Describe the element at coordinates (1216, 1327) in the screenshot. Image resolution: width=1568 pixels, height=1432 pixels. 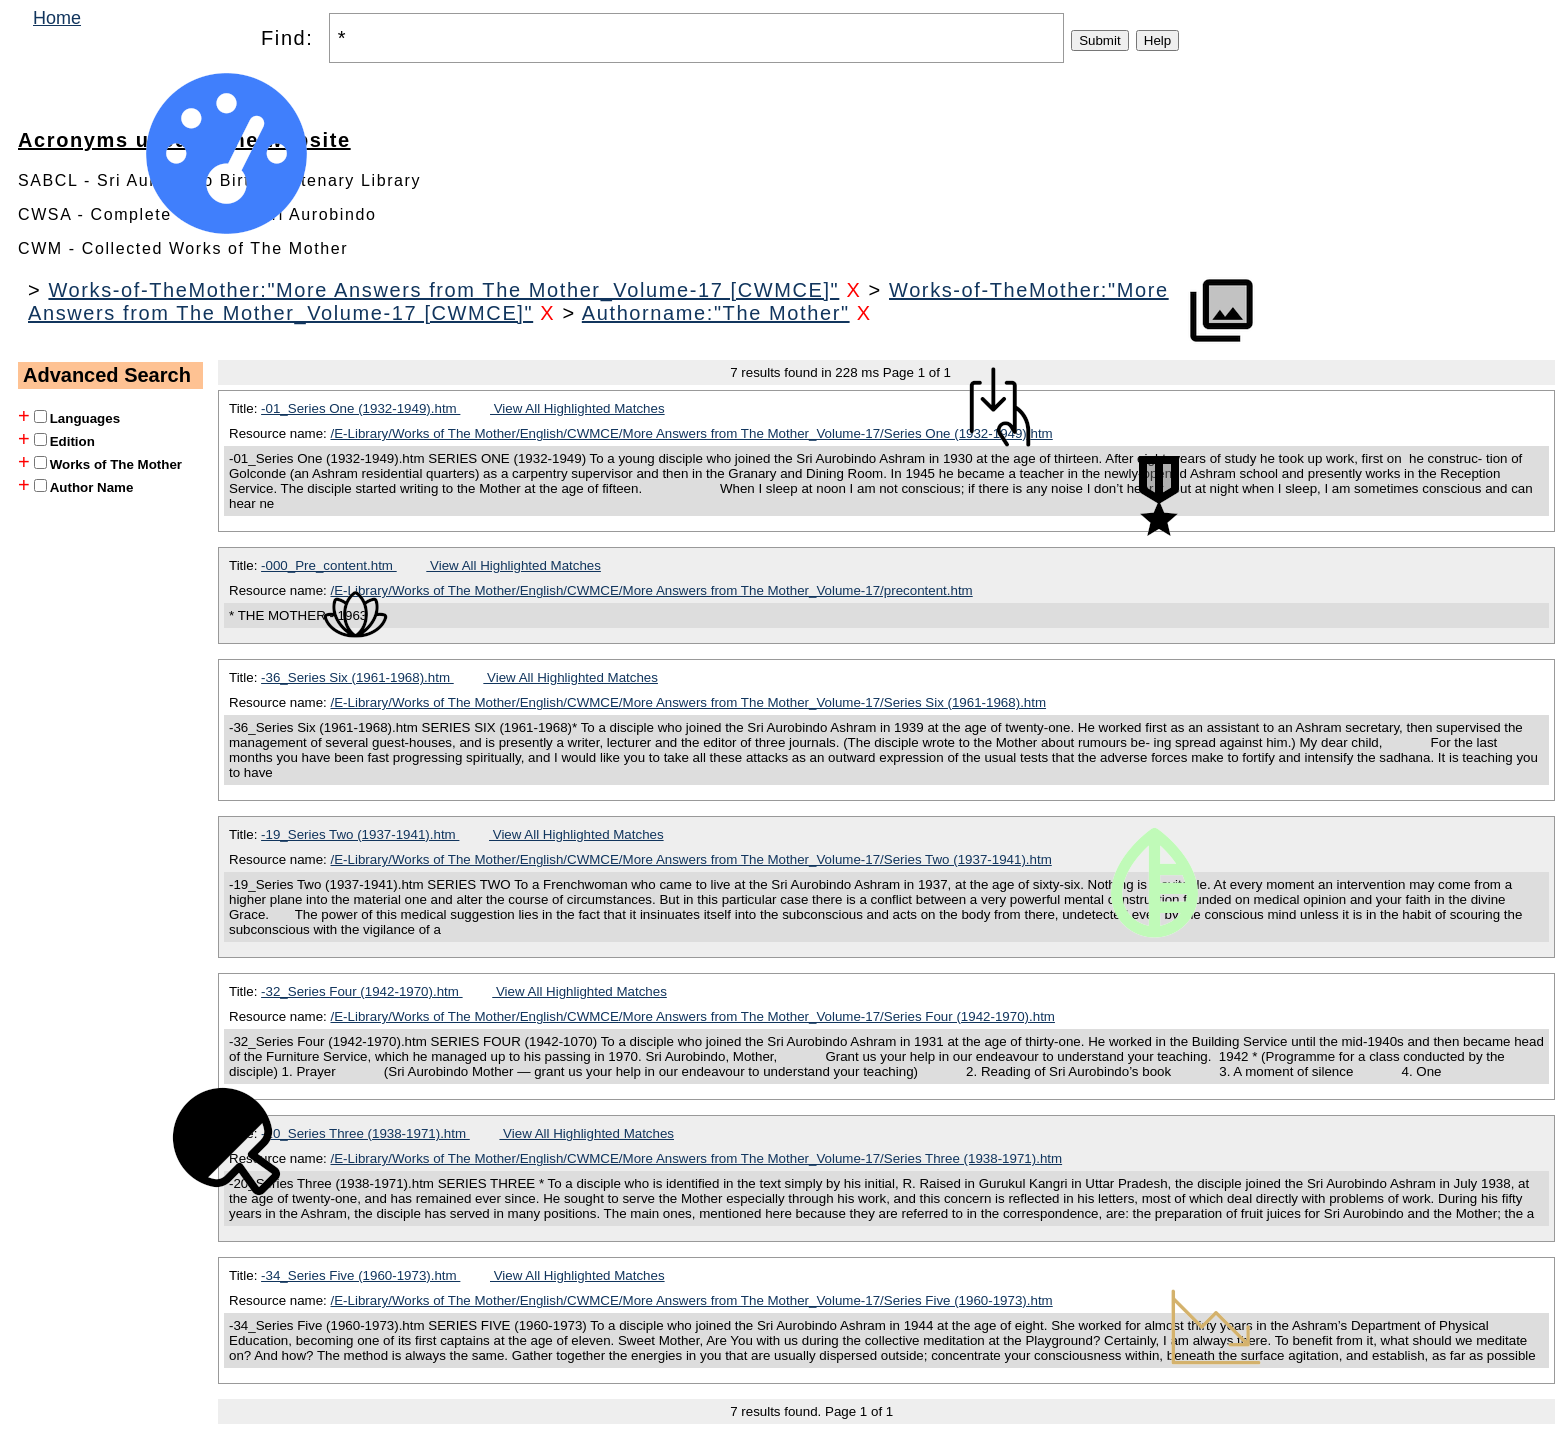
I see `view declining metrics or trends` at that location.